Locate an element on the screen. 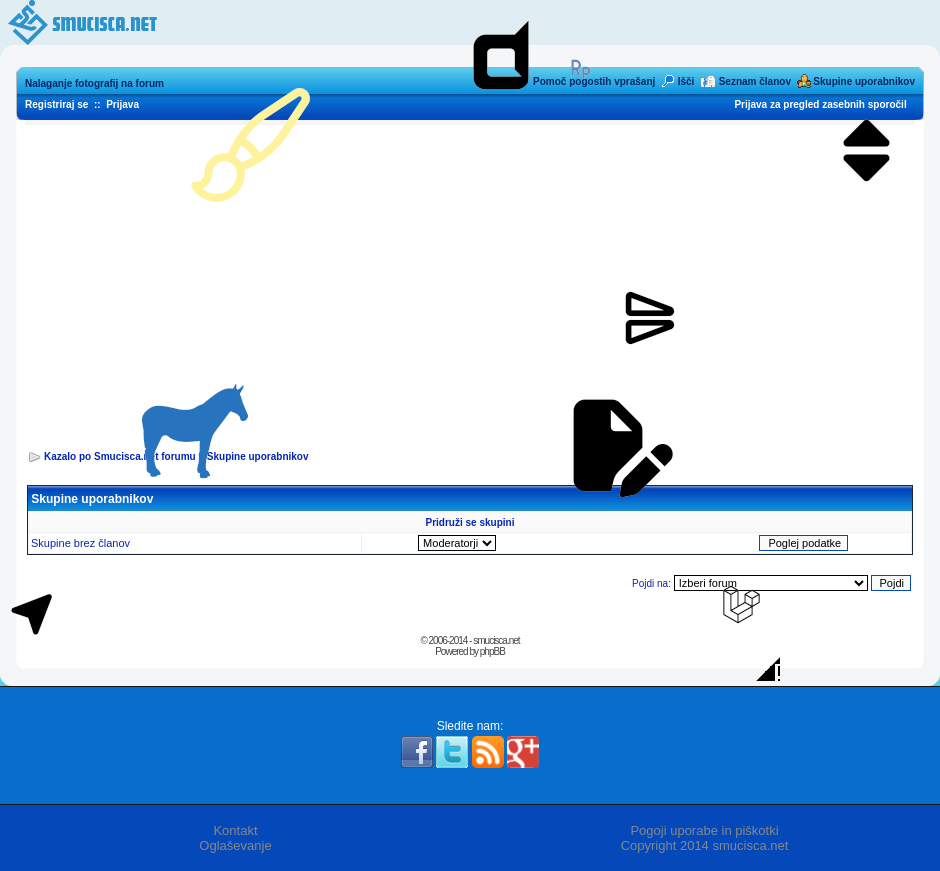  visit Sticker Mule website or app is located at coordinates (195, 431).